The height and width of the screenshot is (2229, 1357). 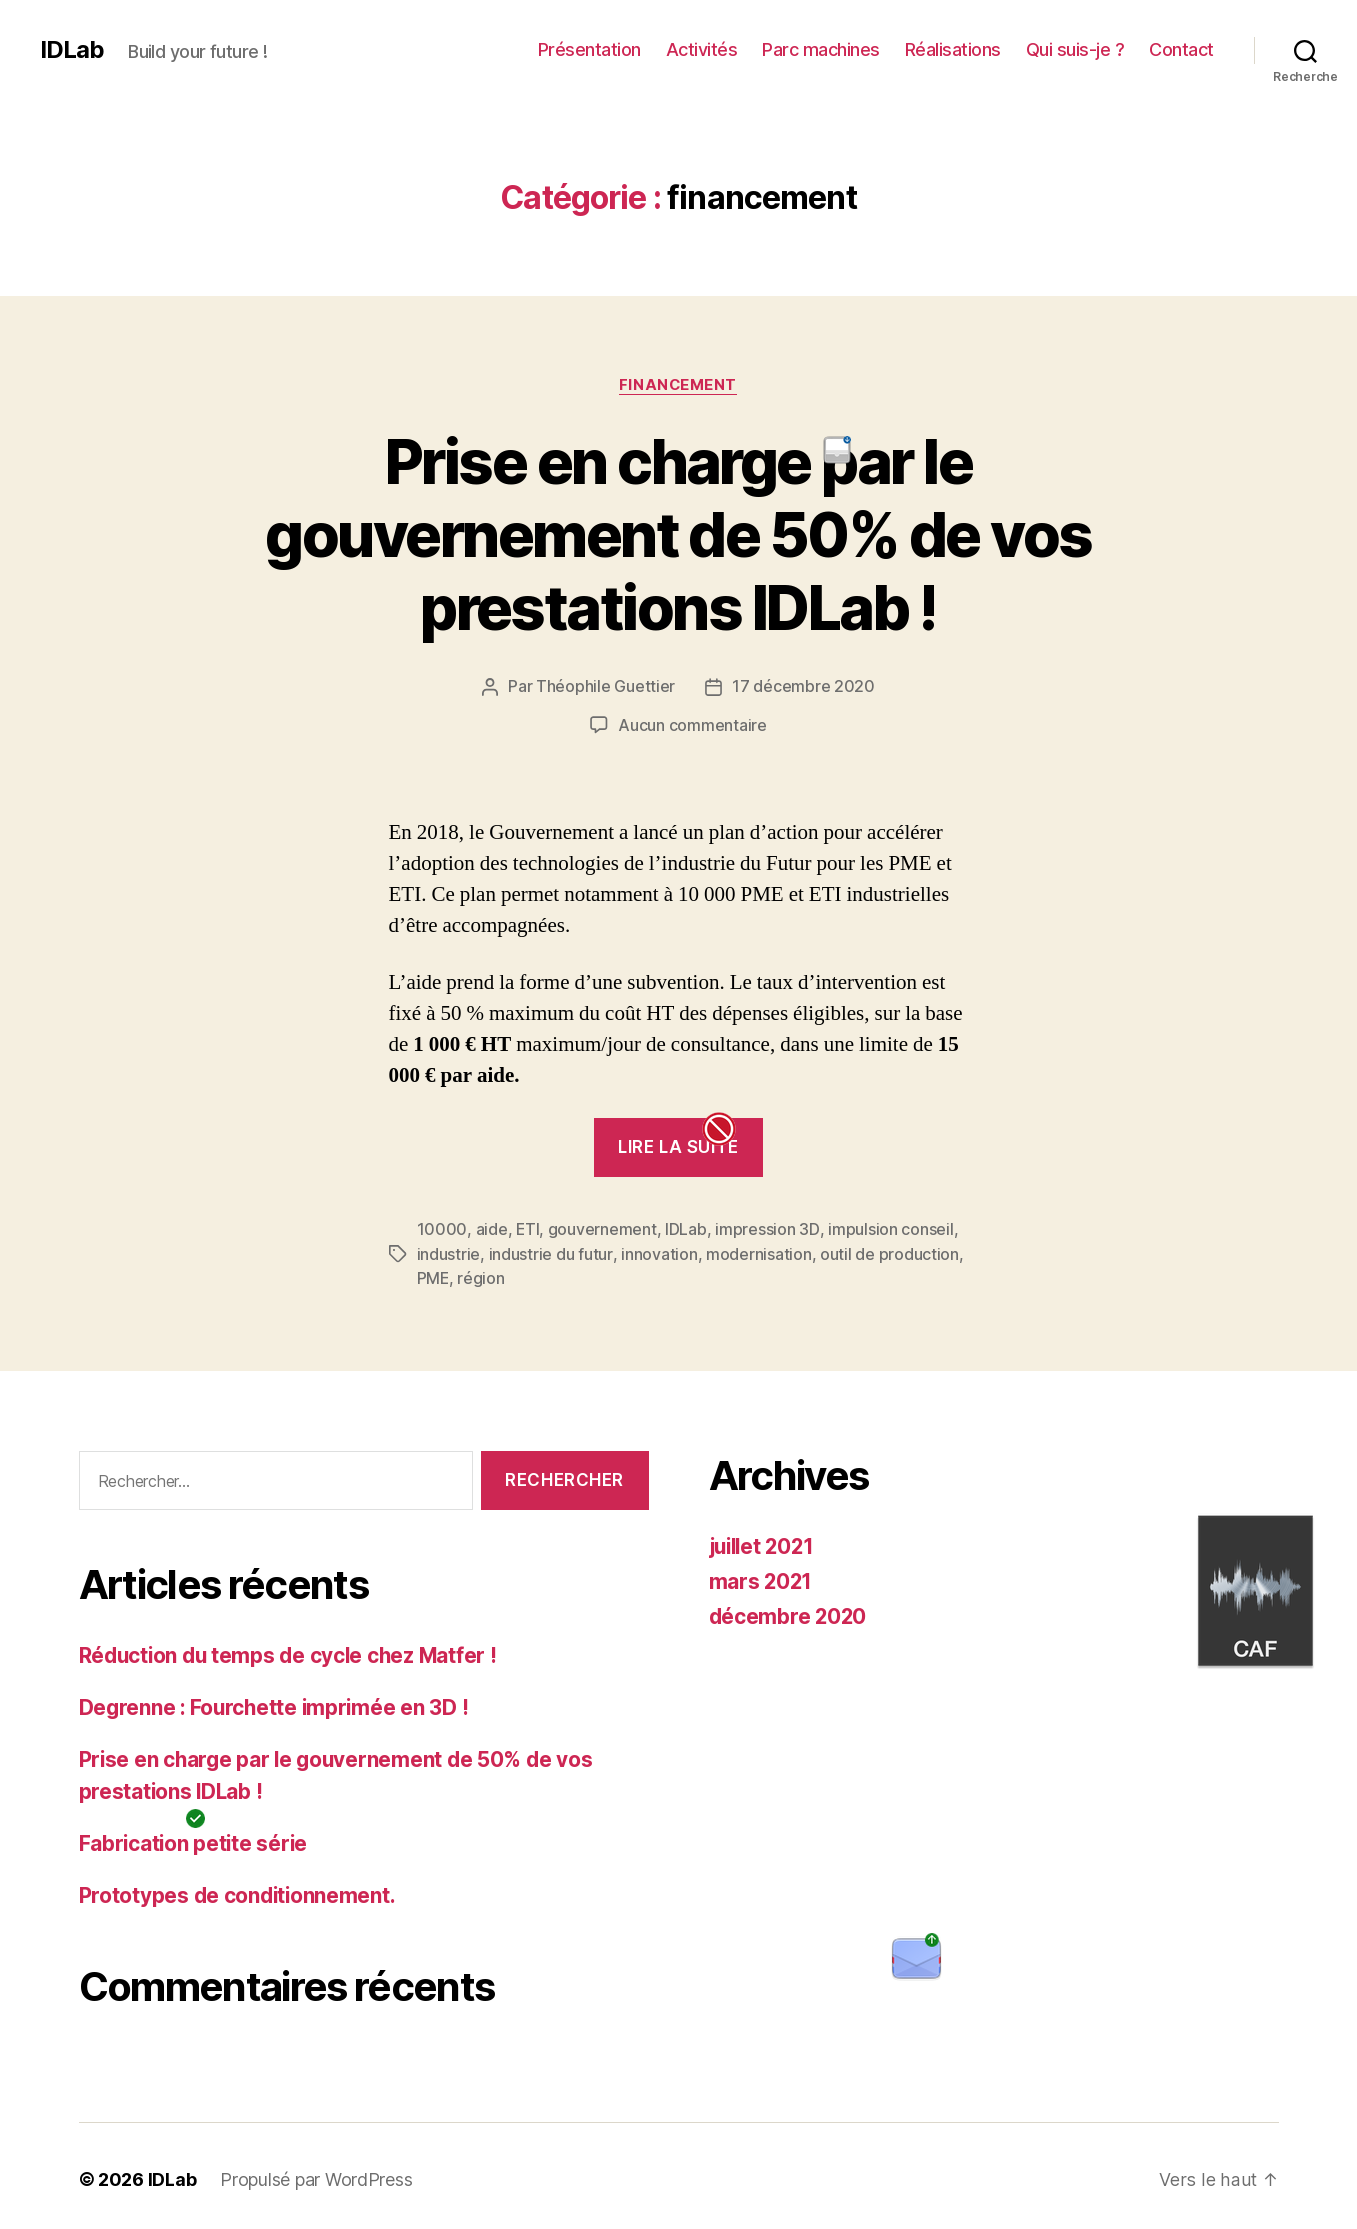 What do you see at coordinates (719, 1129) in the screenshot?
I see `delete selected item` at bounding box center [719, 1129].